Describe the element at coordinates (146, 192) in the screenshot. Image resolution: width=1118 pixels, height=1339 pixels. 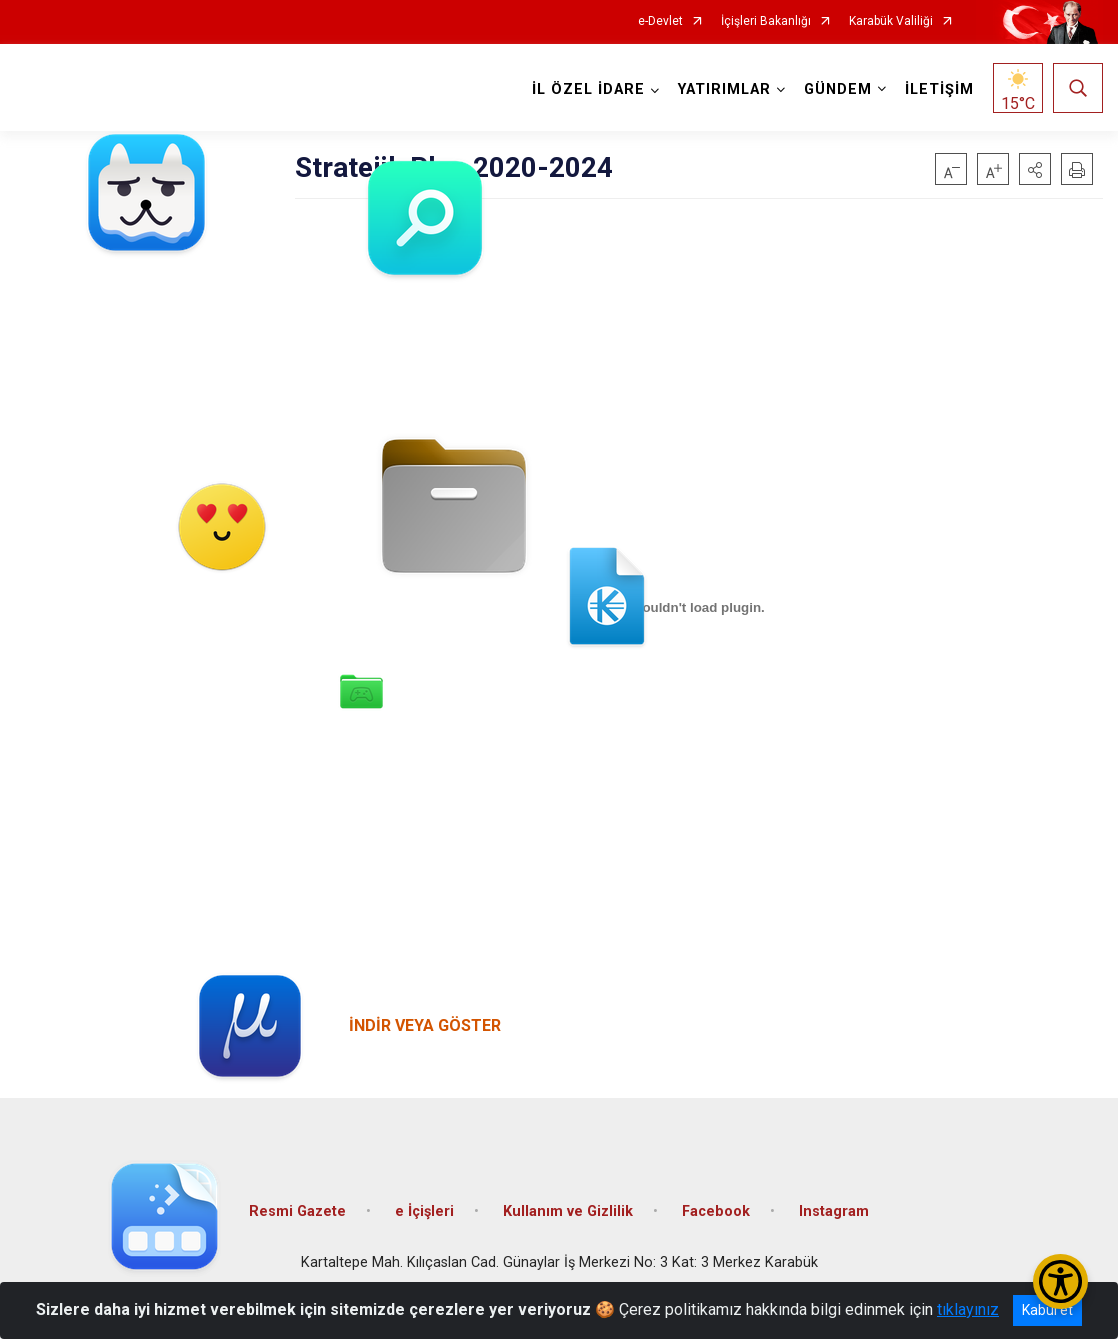
I see `open Alpaca AI chat application` at that location.